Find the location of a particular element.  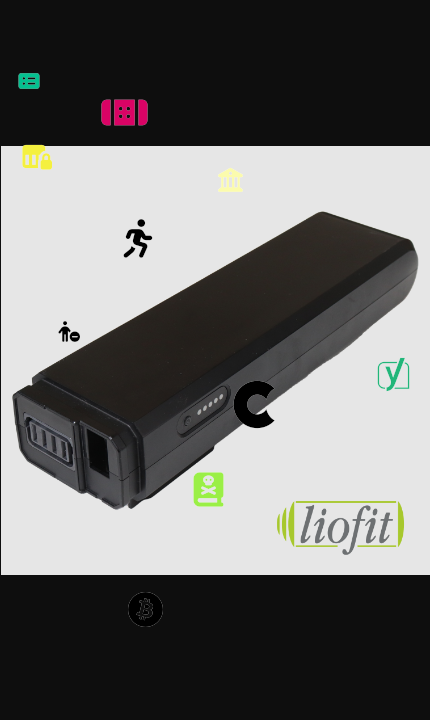

view list details or summary is located at coordinates (29, 81).